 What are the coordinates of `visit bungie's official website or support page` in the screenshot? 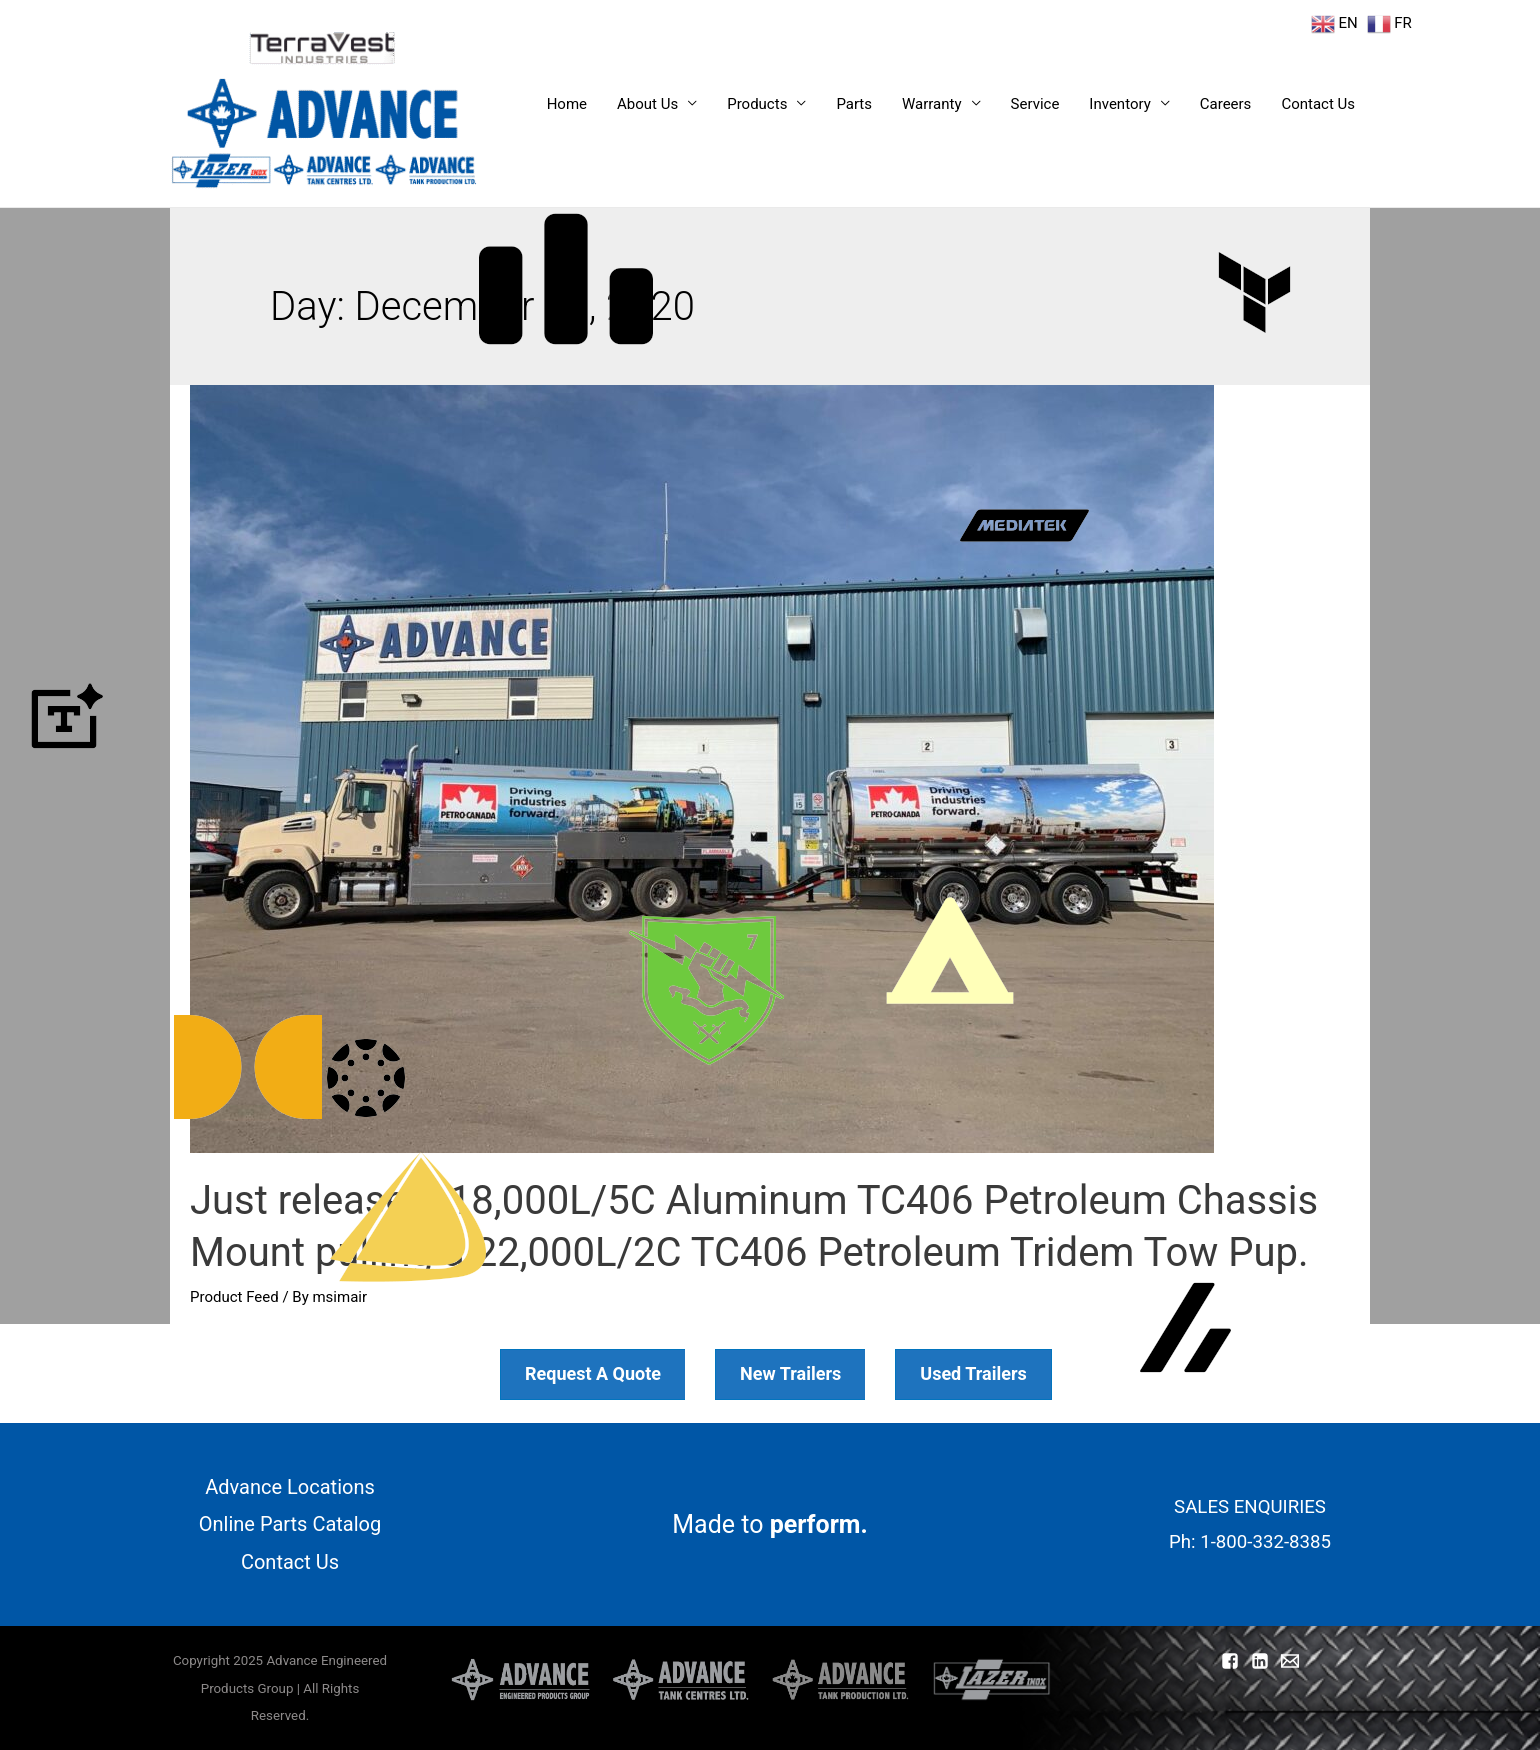 It's located at (706, 990).